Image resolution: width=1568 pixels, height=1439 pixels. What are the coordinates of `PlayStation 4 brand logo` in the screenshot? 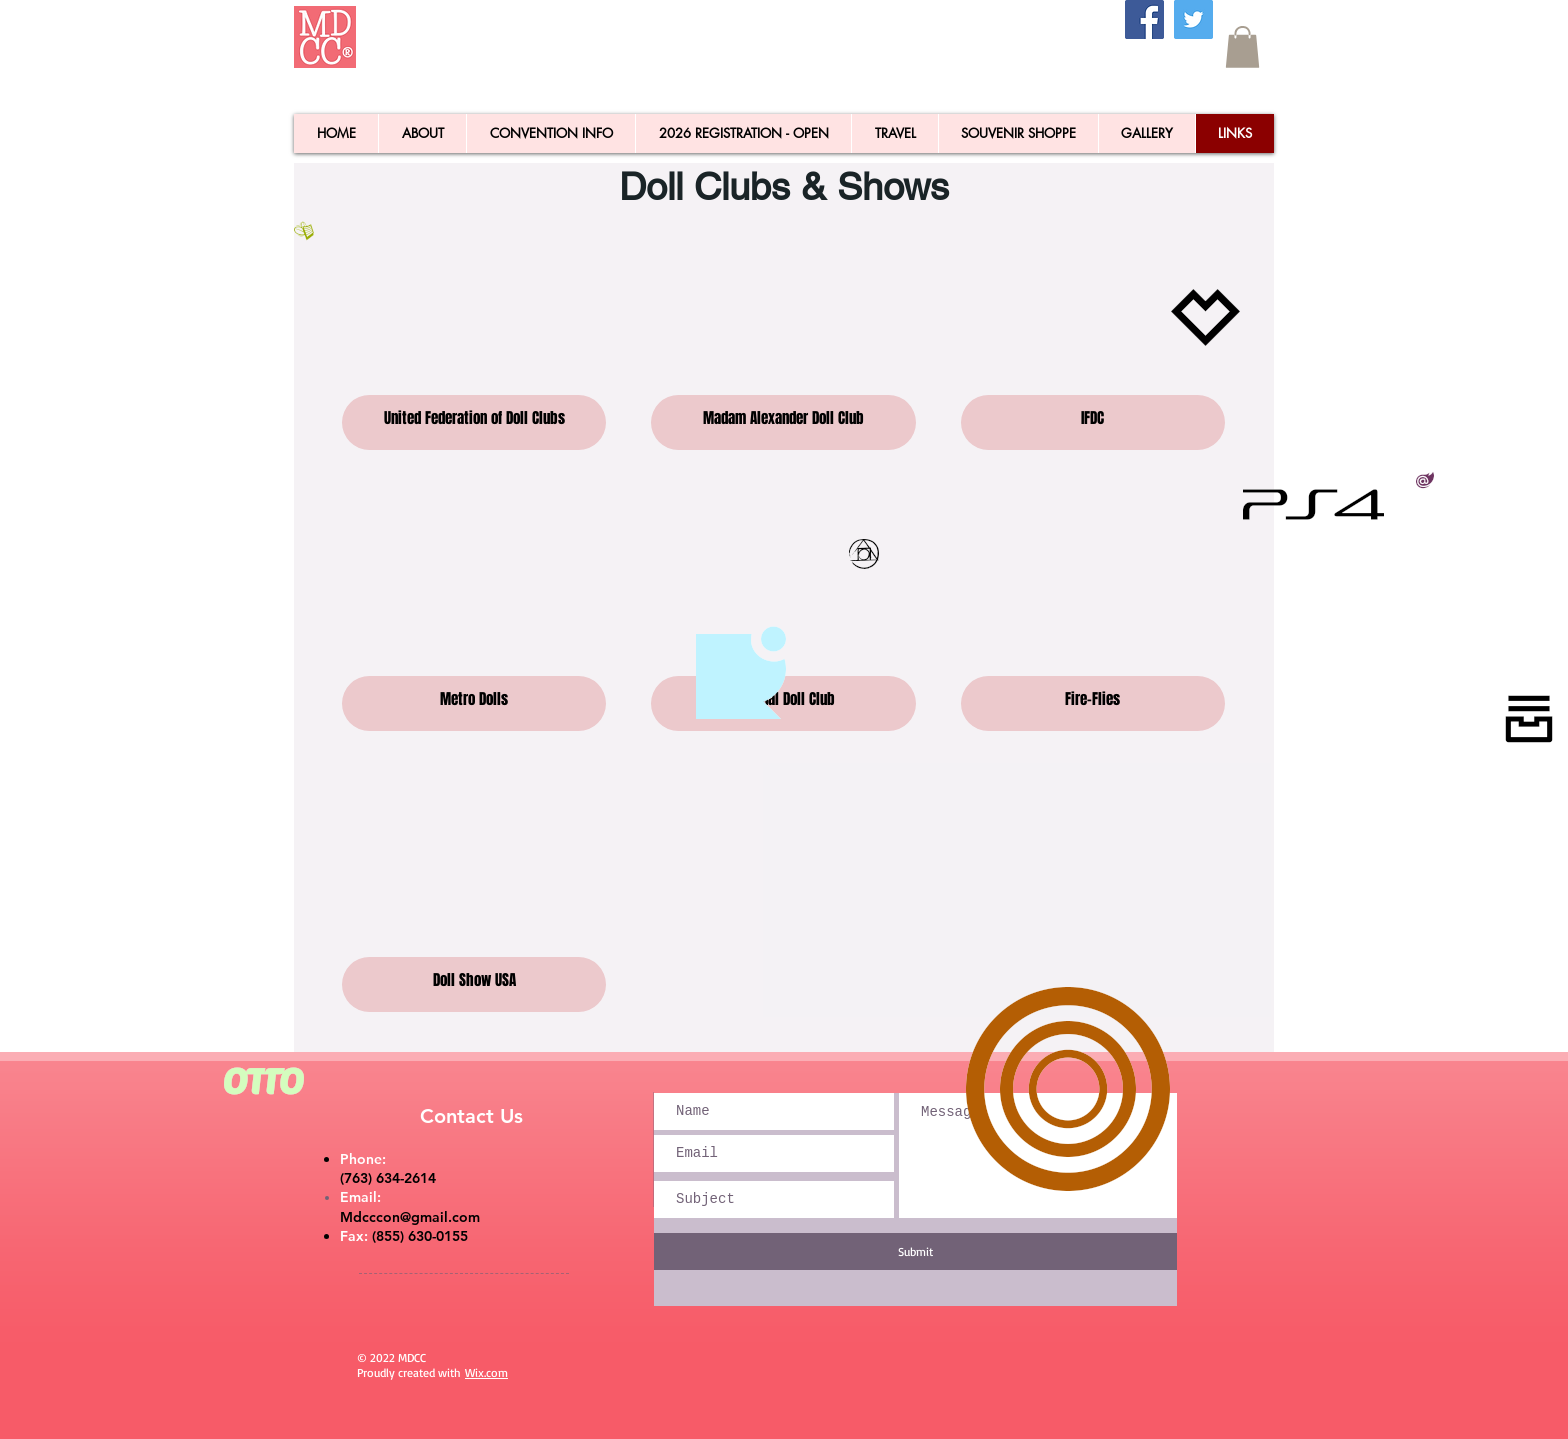 It's located at (1313, 504).